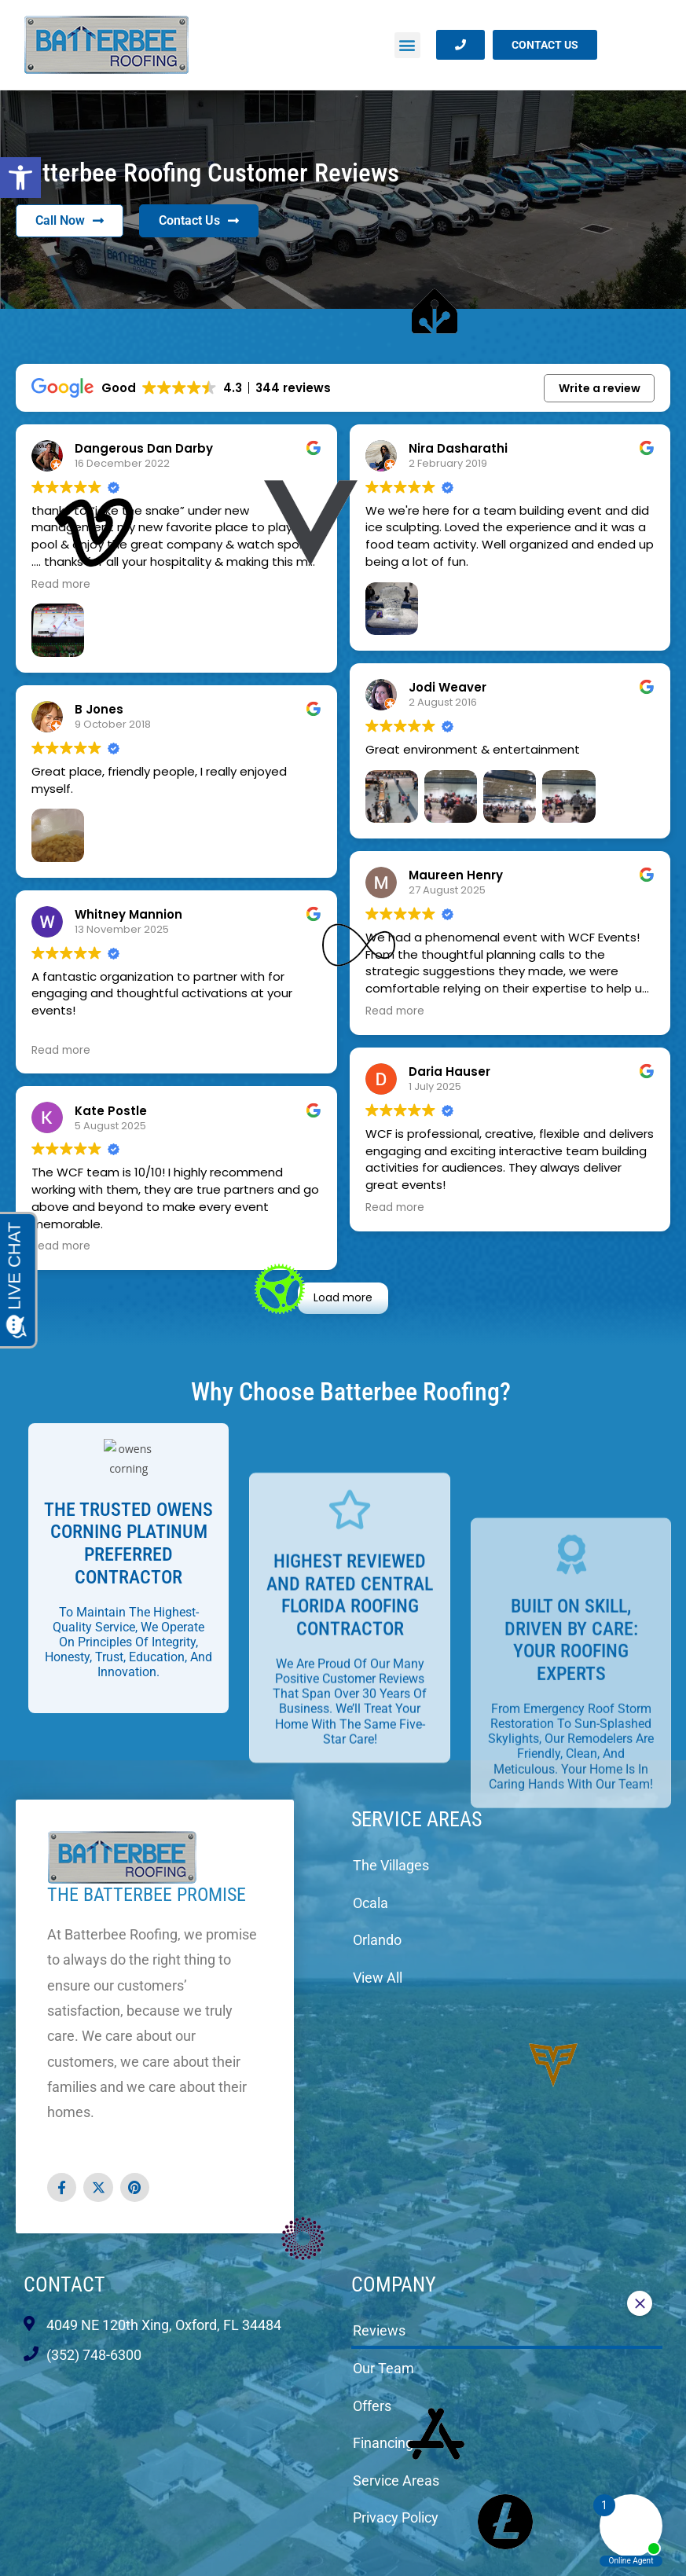 This screenshot has height=2576, width=686. I want to click on virgin media brand logo, so click(358, 945).